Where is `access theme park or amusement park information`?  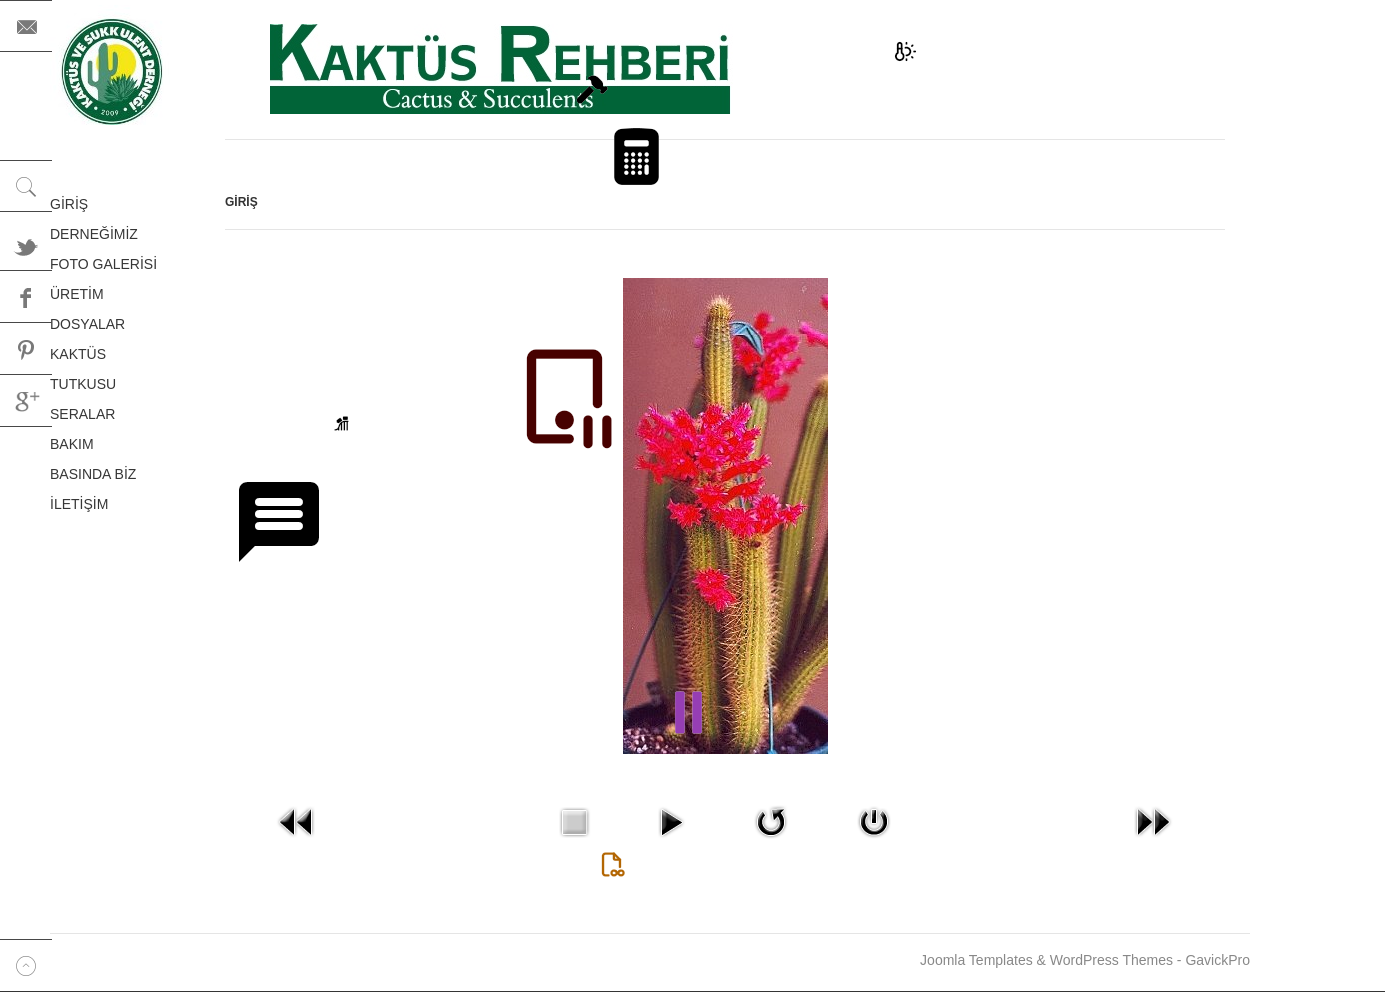 access theme park or amusement park information is located at coordinates (341, 423).